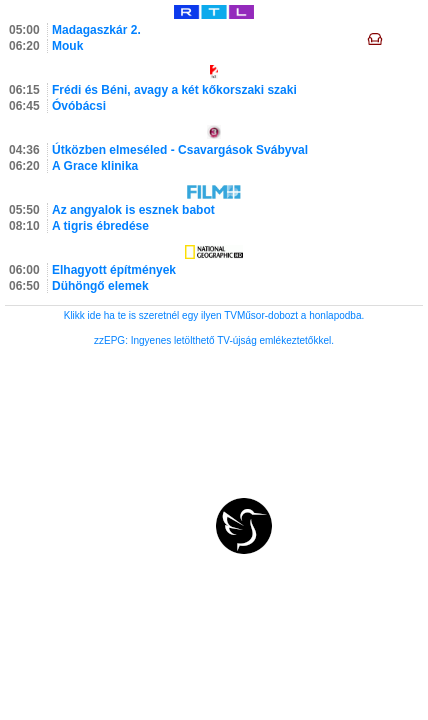 The height and width of the screenshot is (720, 428). What do you see at coordinates (375, 39) in the screenshot?
I see `browse furniture or home decor items` at bounding box center [375, 39].